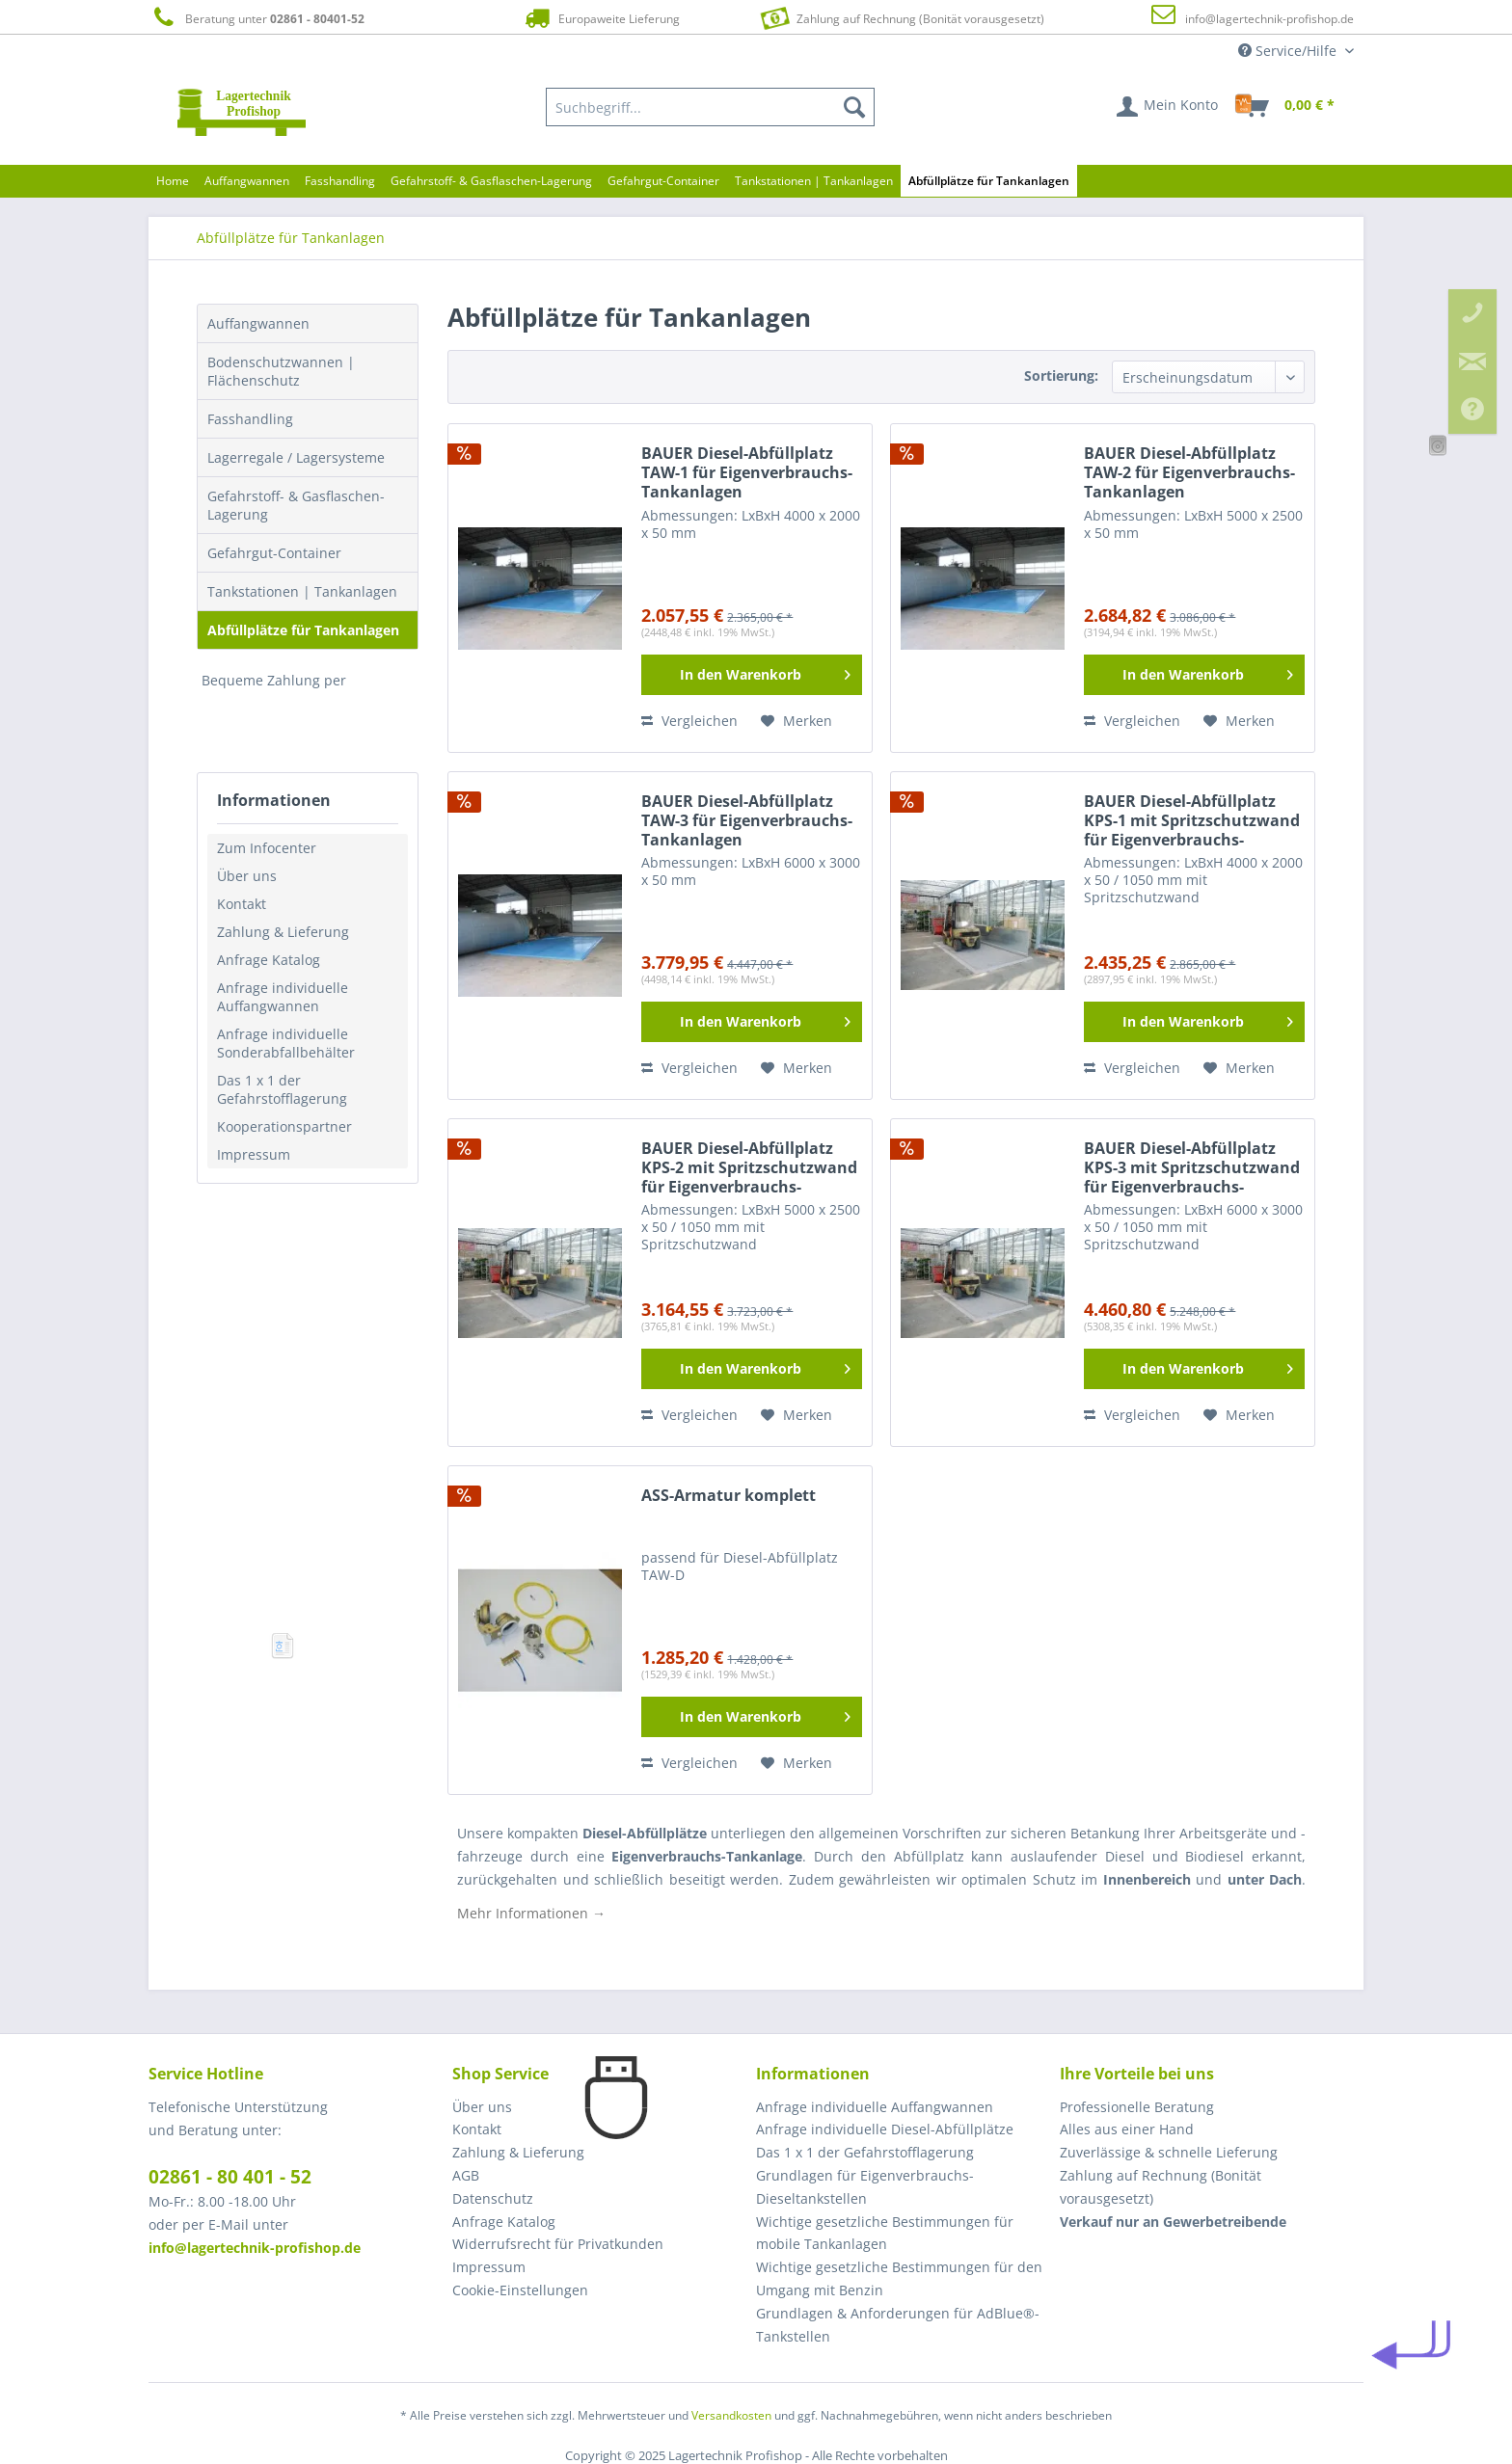 The width and height of the screenshot is (1512, 2464). What do you see at coordinates (1438, 445) in the screenshot?
I see `access hard drive storage` at bounding box center [1438, 445].